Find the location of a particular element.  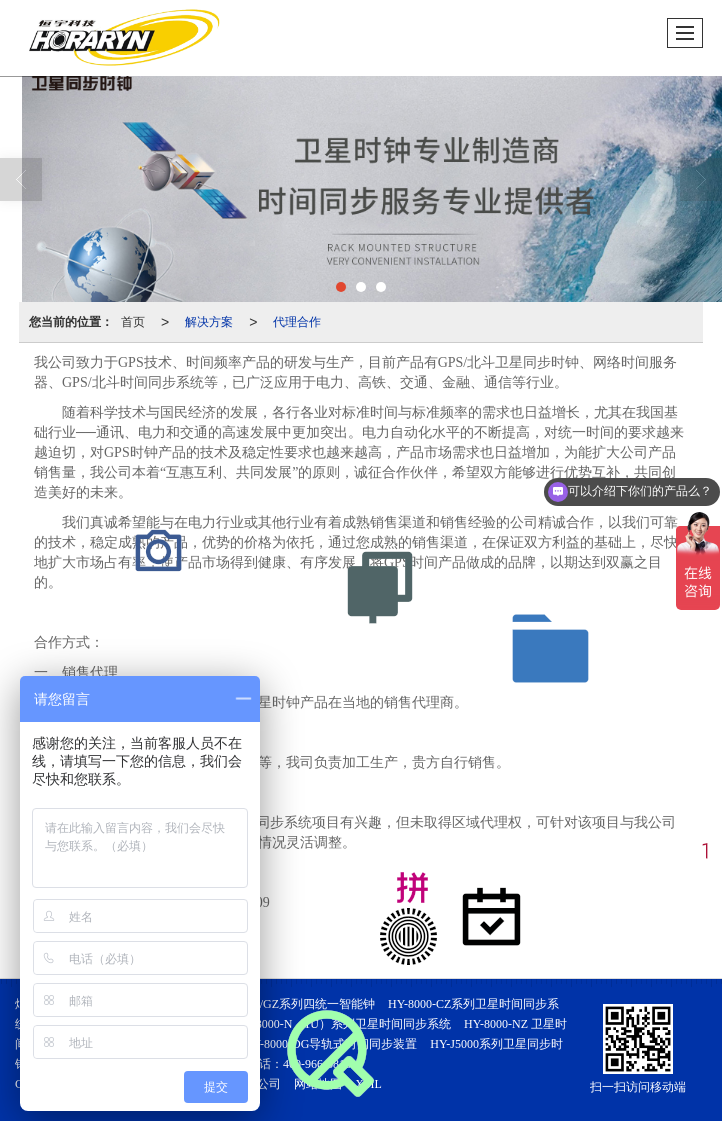

AED electrode pads for defibrillator device is located at coordinates (380, 584).